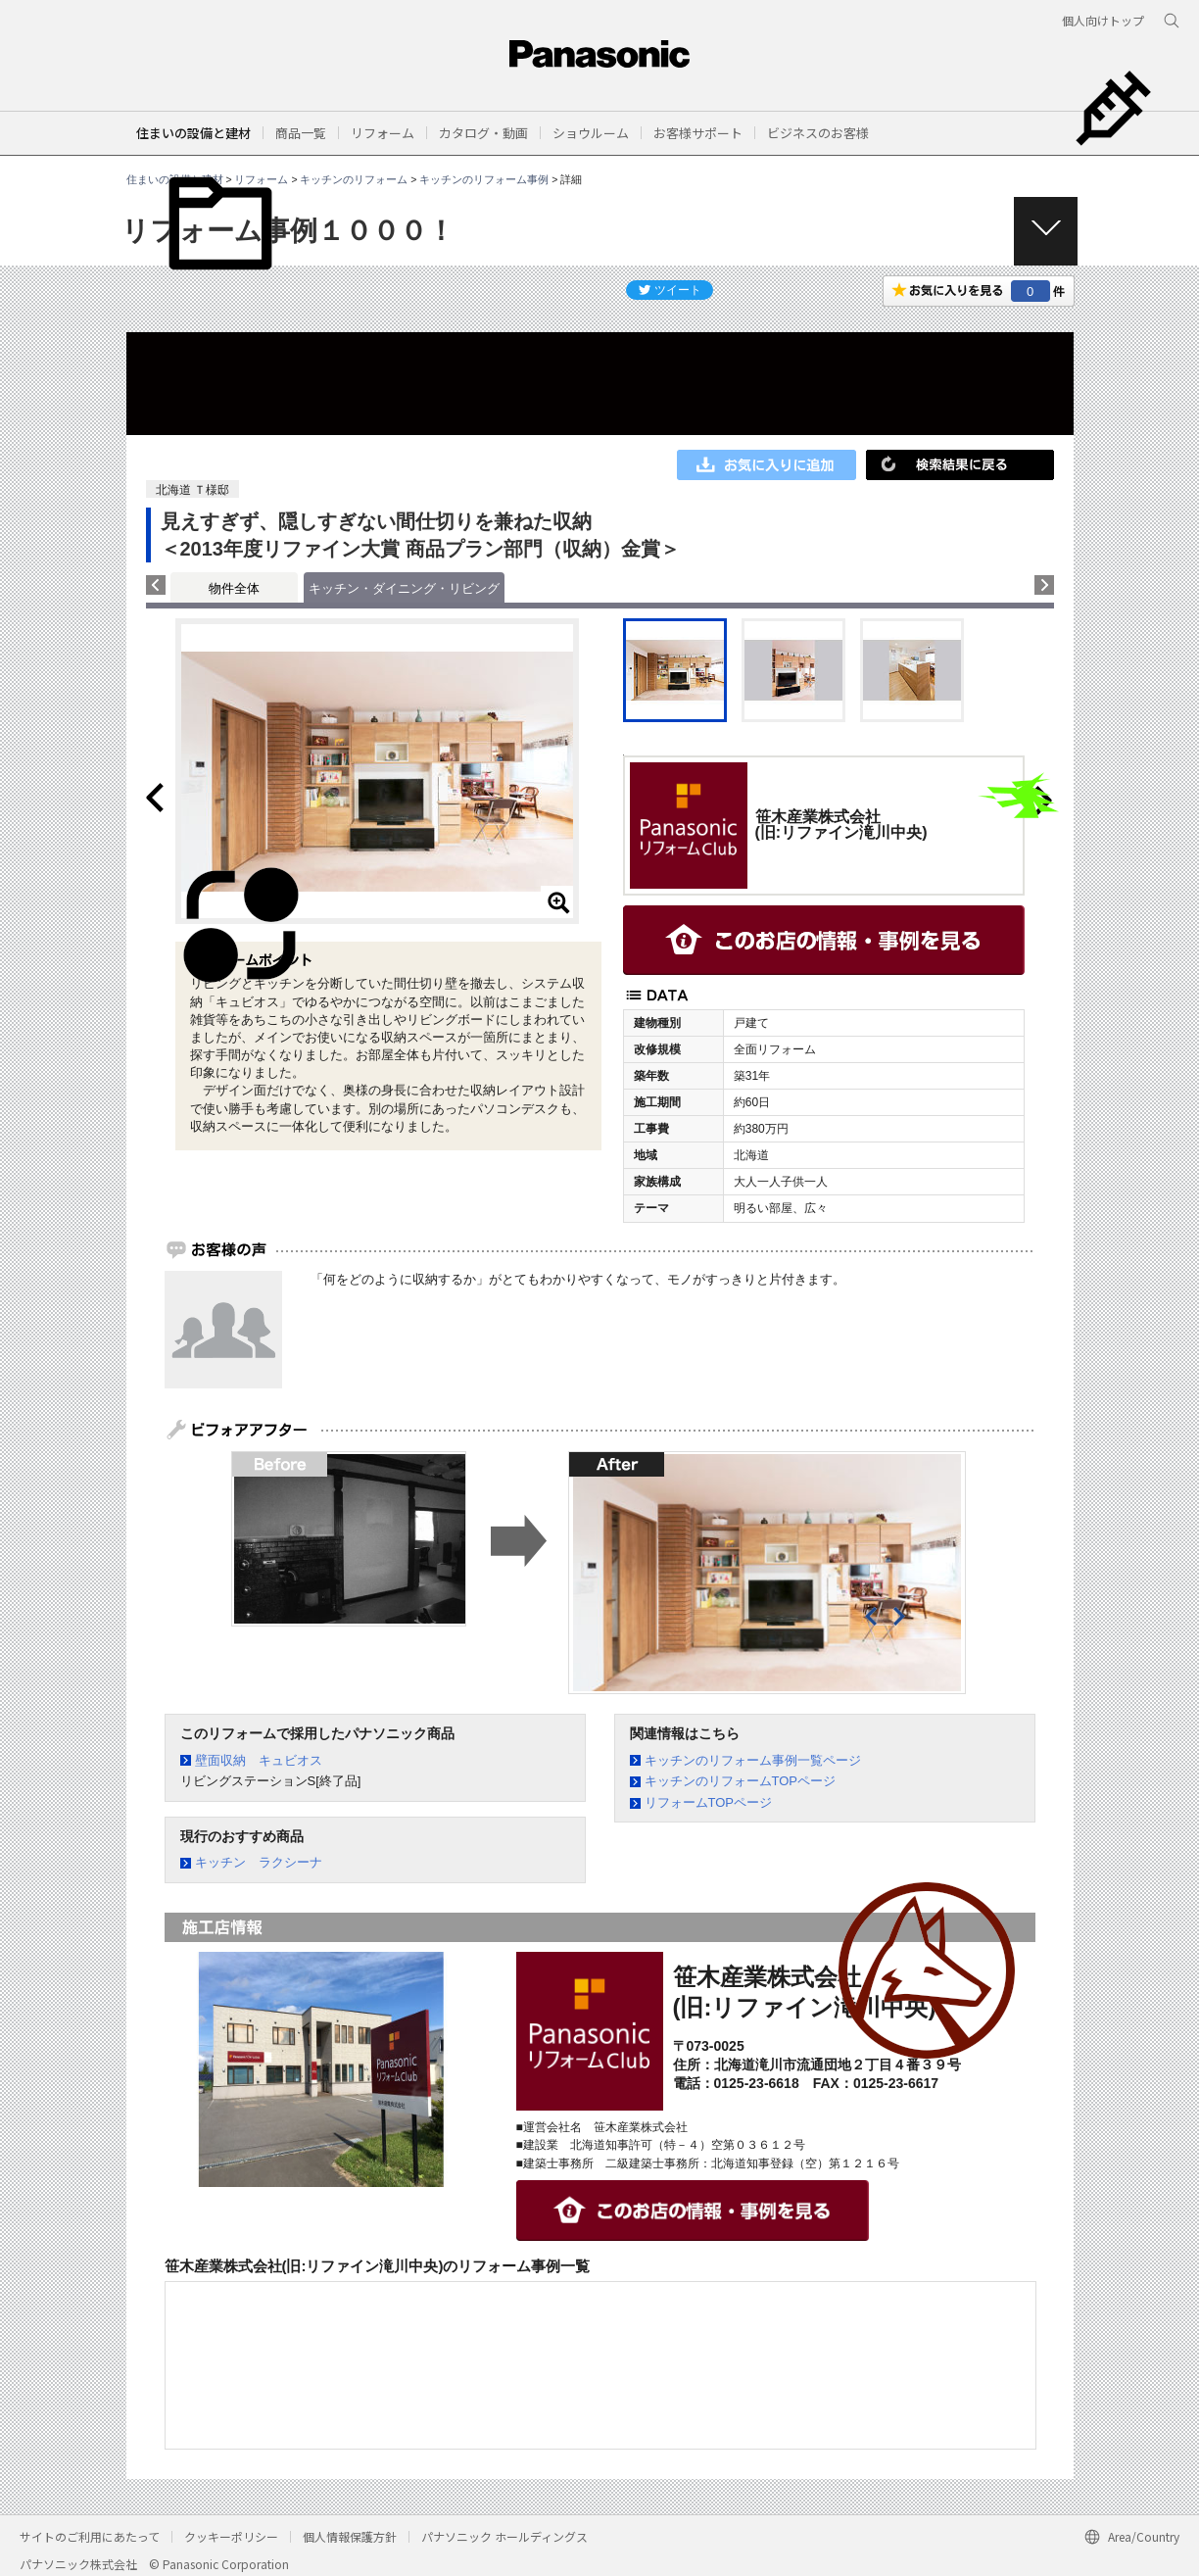 This screenshot has width=1199, height=2576. What do you see at coordinates (1018, 795) in the screenshot?
I see `wails framework logo` at bounding box center [1018, 795].